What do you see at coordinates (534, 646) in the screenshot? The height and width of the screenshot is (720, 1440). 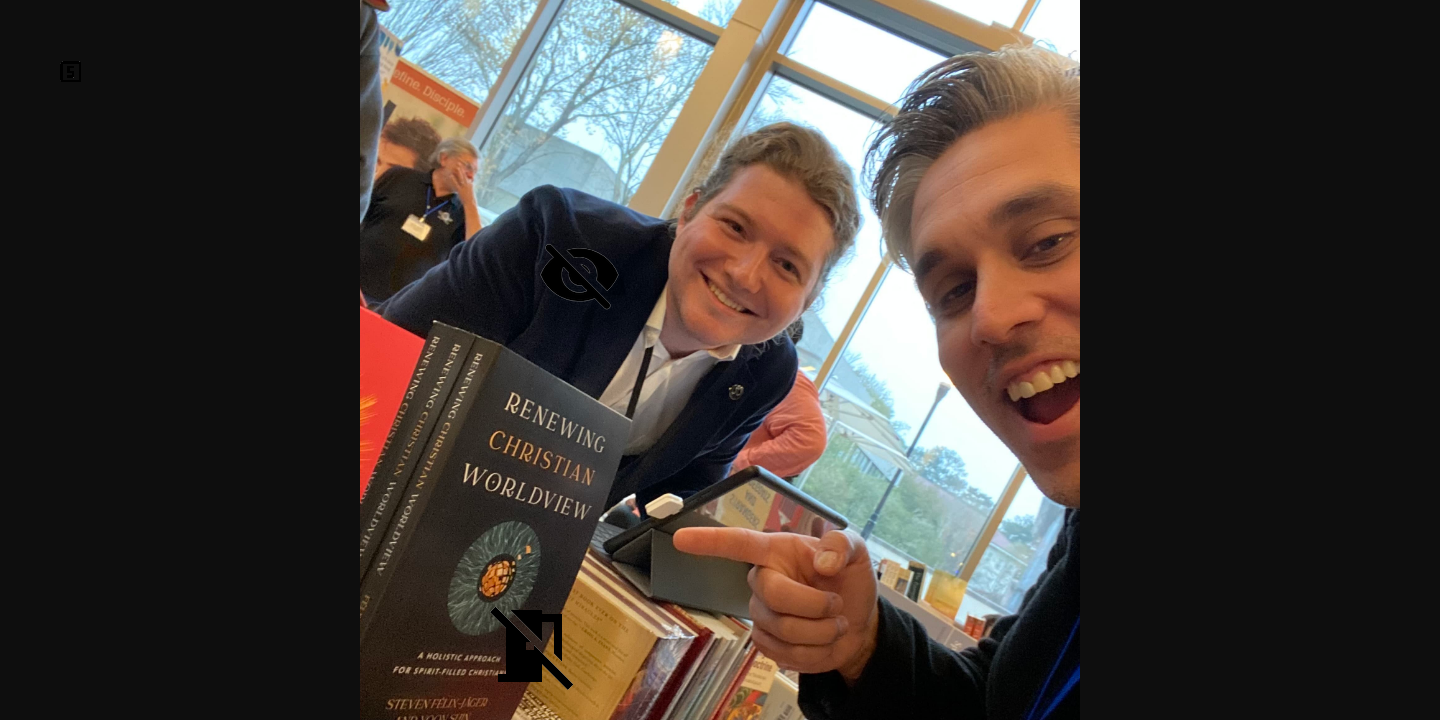 I see `meeting room unavailable or closed` at bounding box center [534, 646].